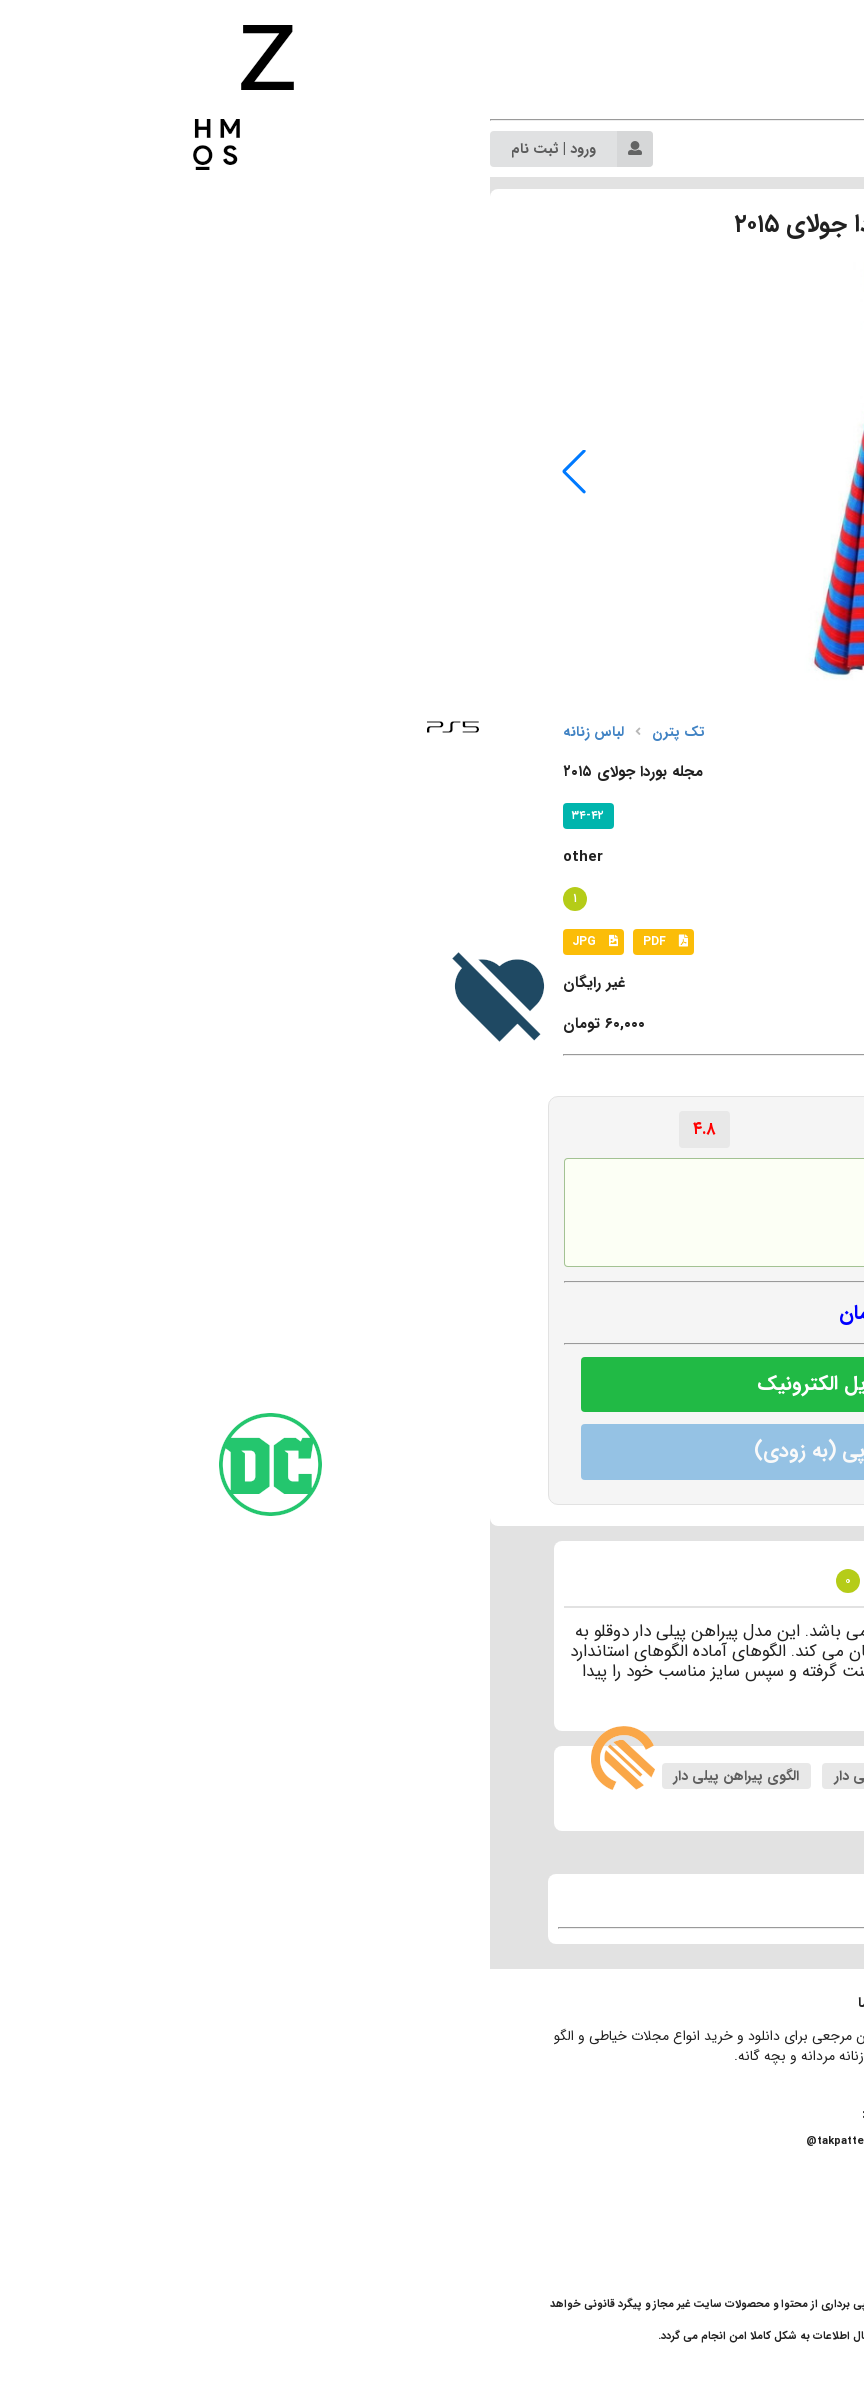 The height and width of the screenshot is (2383, 864). Describe the element at coordinates (499, 999) in the screenshot. I see `dislike or remove from favorites` at that location.